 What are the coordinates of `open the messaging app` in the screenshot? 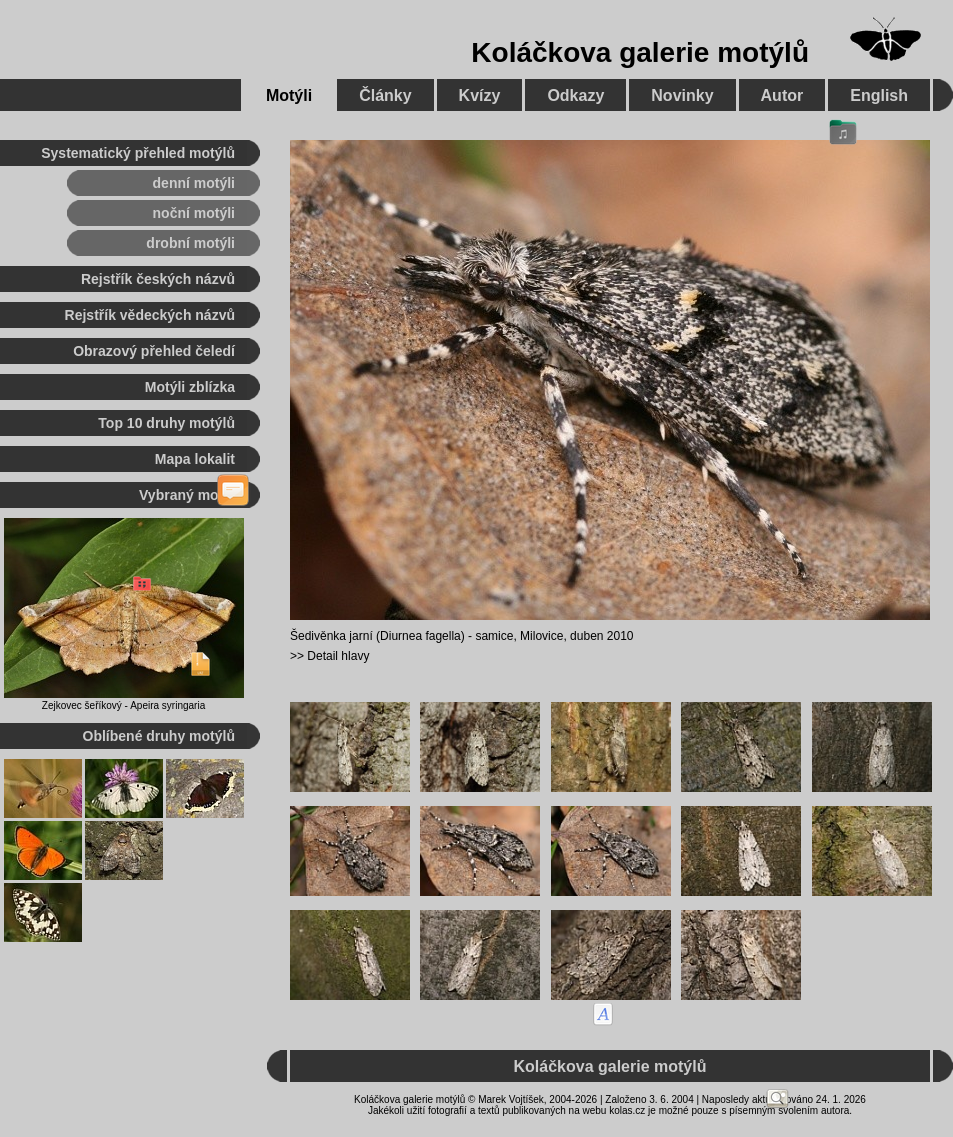 It's located at (233, 490).